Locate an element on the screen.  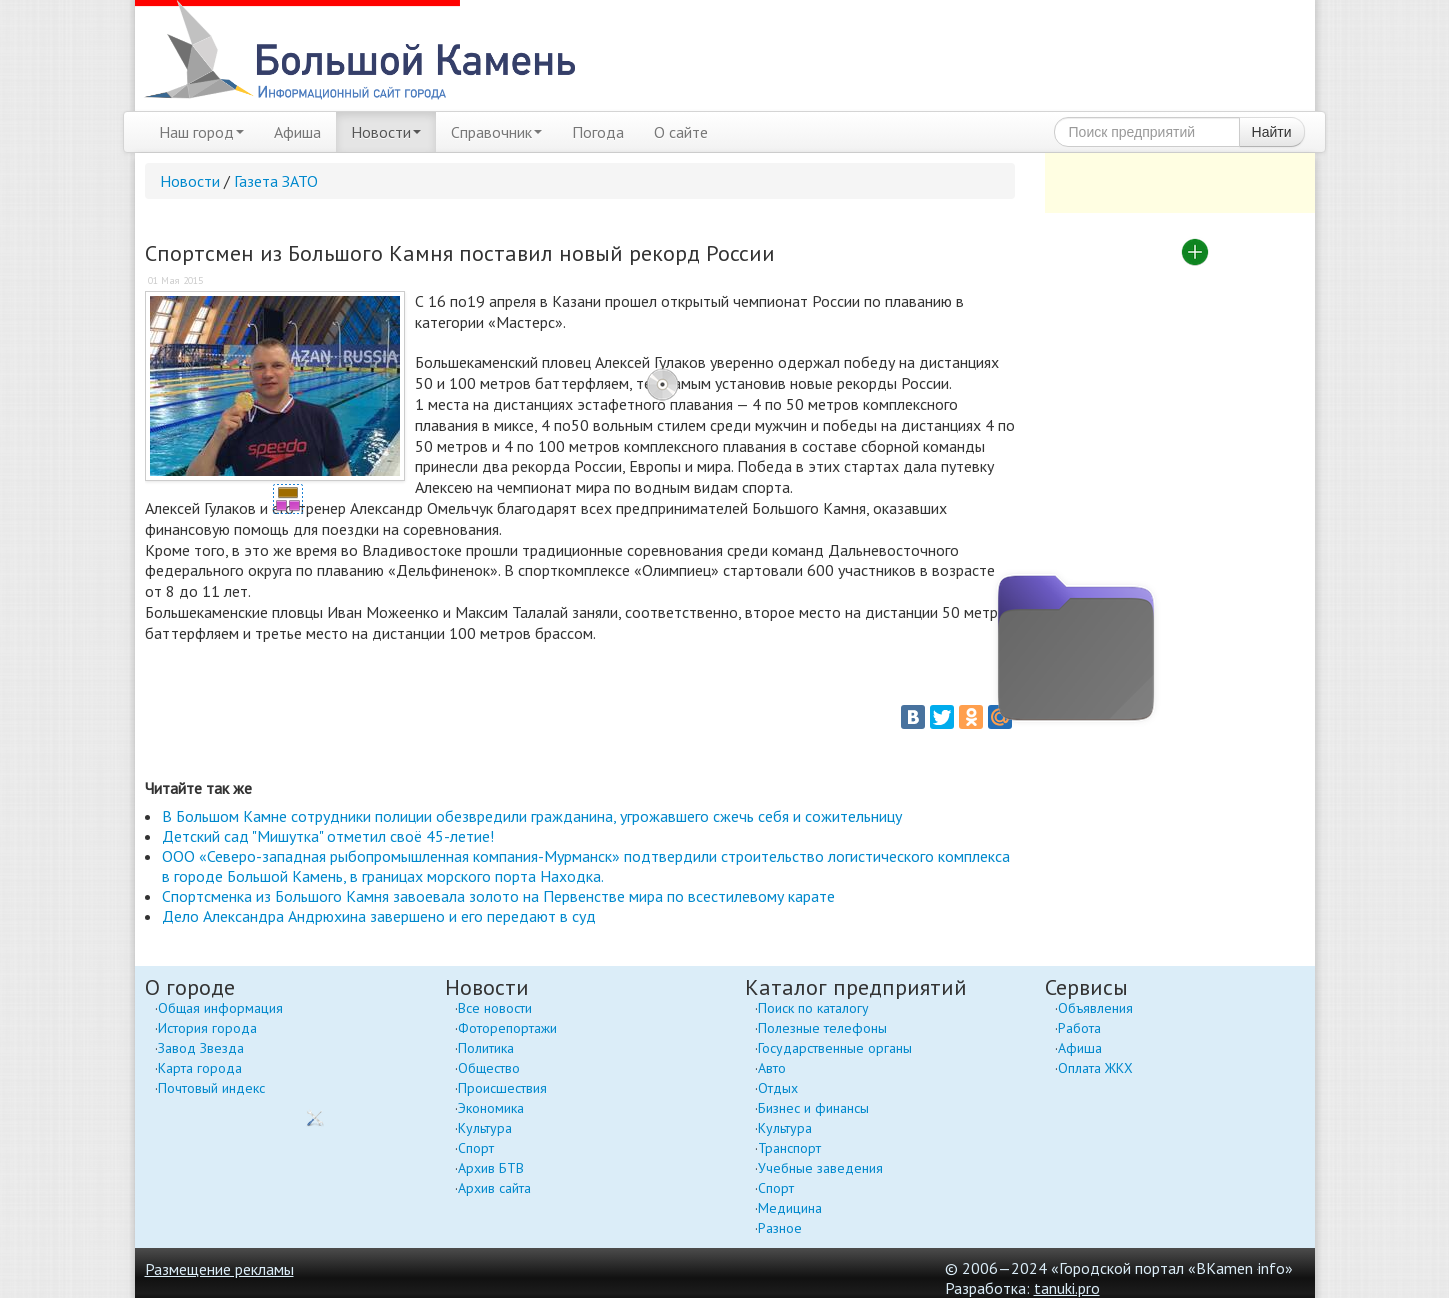
open system preferences is located at coordinates (315, 1118).